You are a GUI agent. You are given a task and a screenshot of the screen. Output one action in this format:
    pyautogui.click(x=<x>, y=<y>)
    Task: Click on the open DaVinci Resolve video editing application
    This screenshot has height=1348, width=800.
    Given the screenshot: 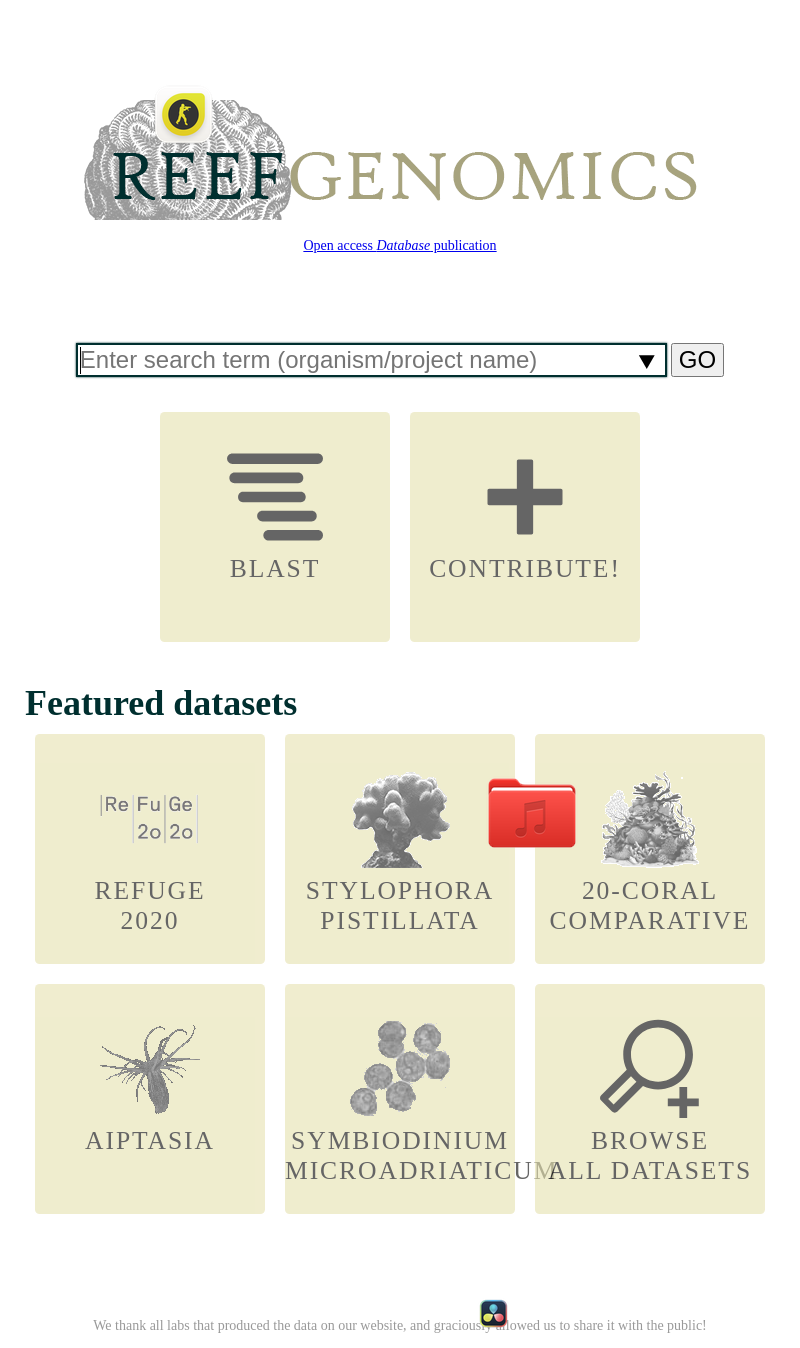 What is the action you would take?
    pyautogui.click(x=493, y=1313)
    